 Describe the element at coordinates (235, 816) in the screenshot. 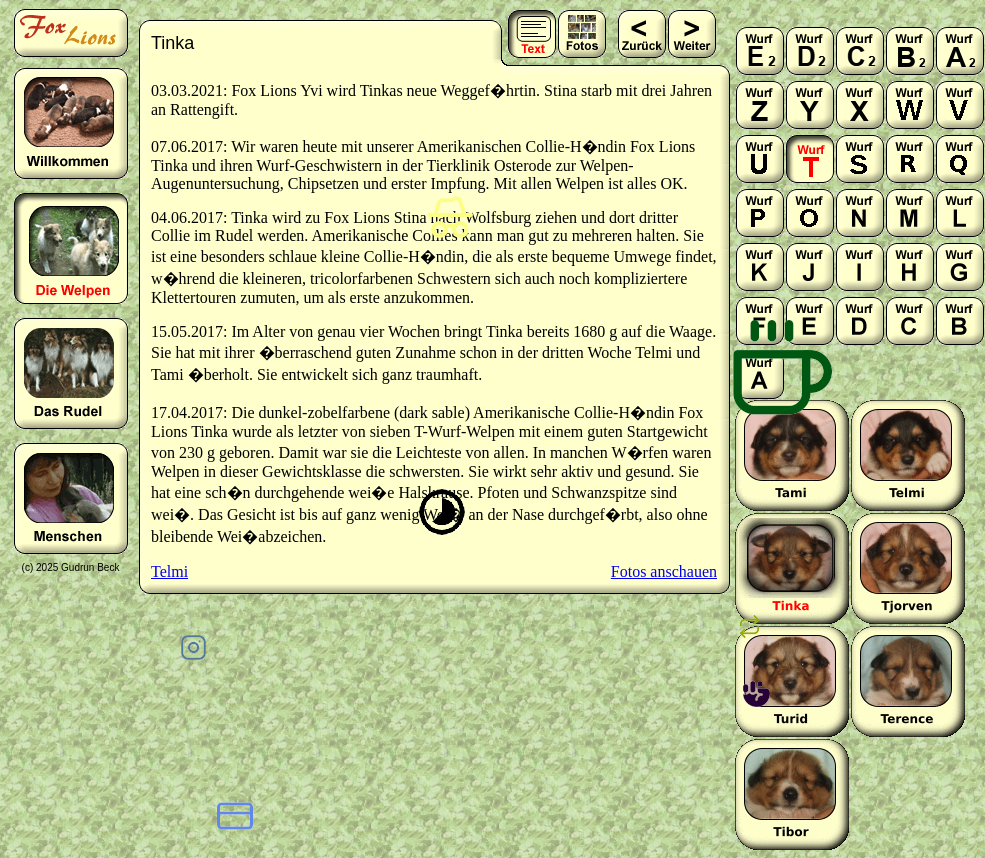

I see `manage payment methods` at that location.